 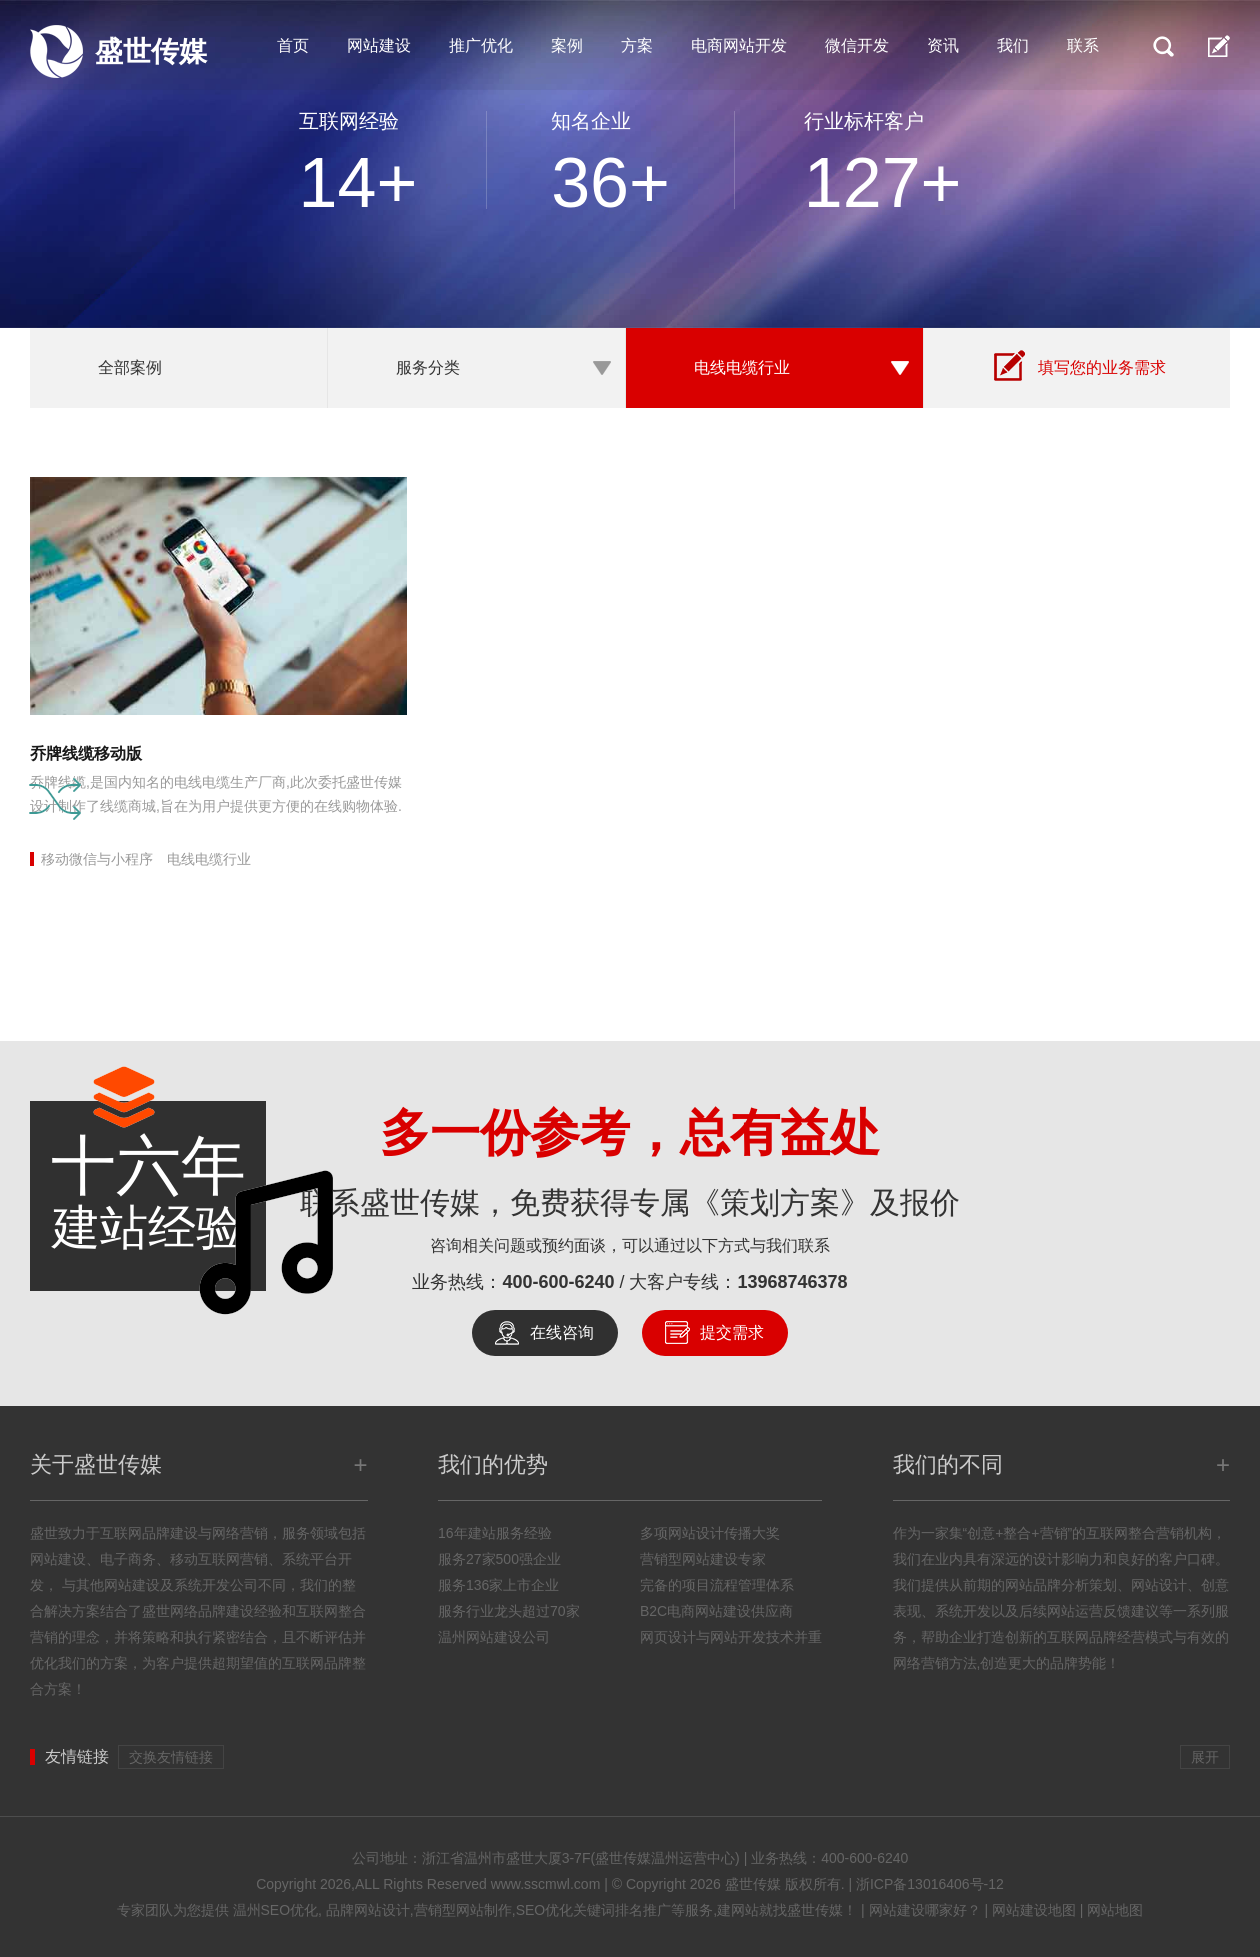 What do you see at coordinates (274, 1245) in the screenshot?
I see `access music library or audio files` at bounding box center [274, 1245].